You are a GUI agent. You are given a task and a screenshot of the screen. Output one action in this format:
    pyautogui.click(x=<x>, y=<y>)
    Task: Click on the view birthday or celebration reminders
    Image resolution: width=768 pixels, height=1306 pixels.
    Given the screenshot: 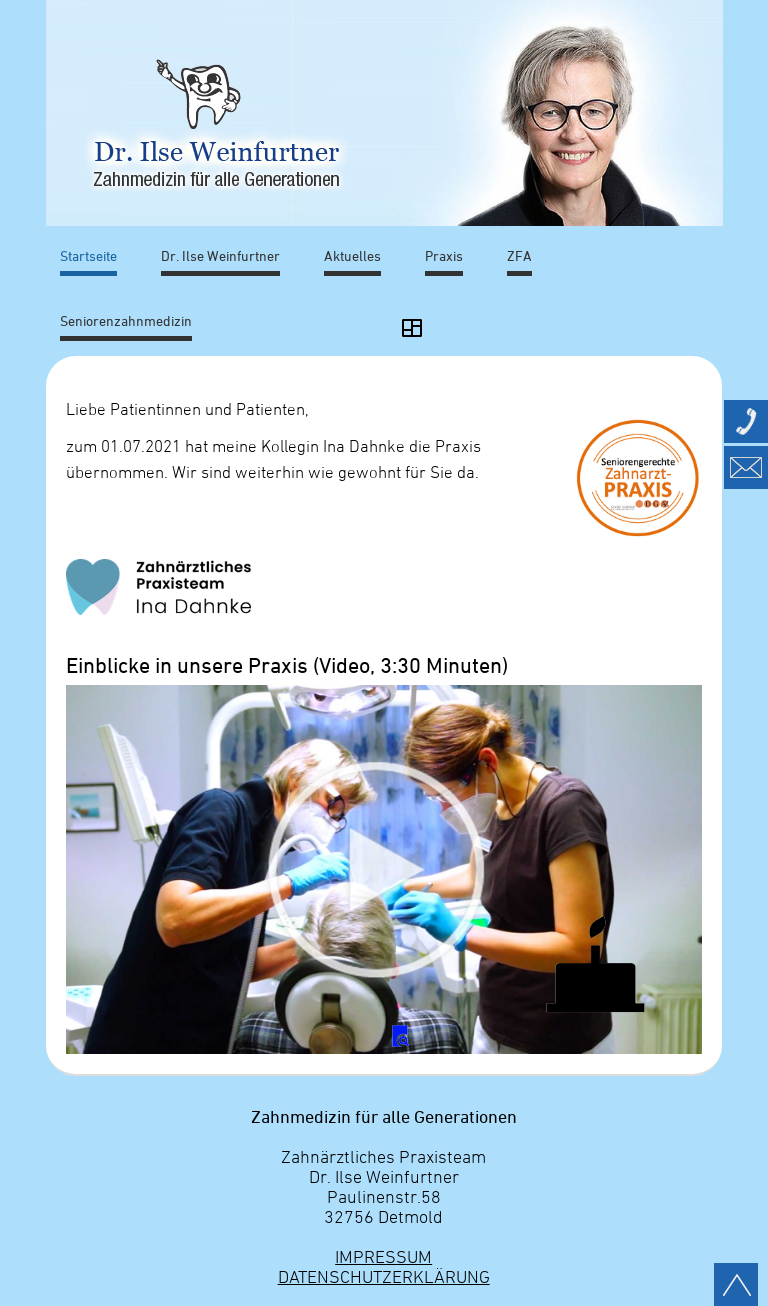 What is the action you would take?
    pyautogui.click(x=595, y=967)
    